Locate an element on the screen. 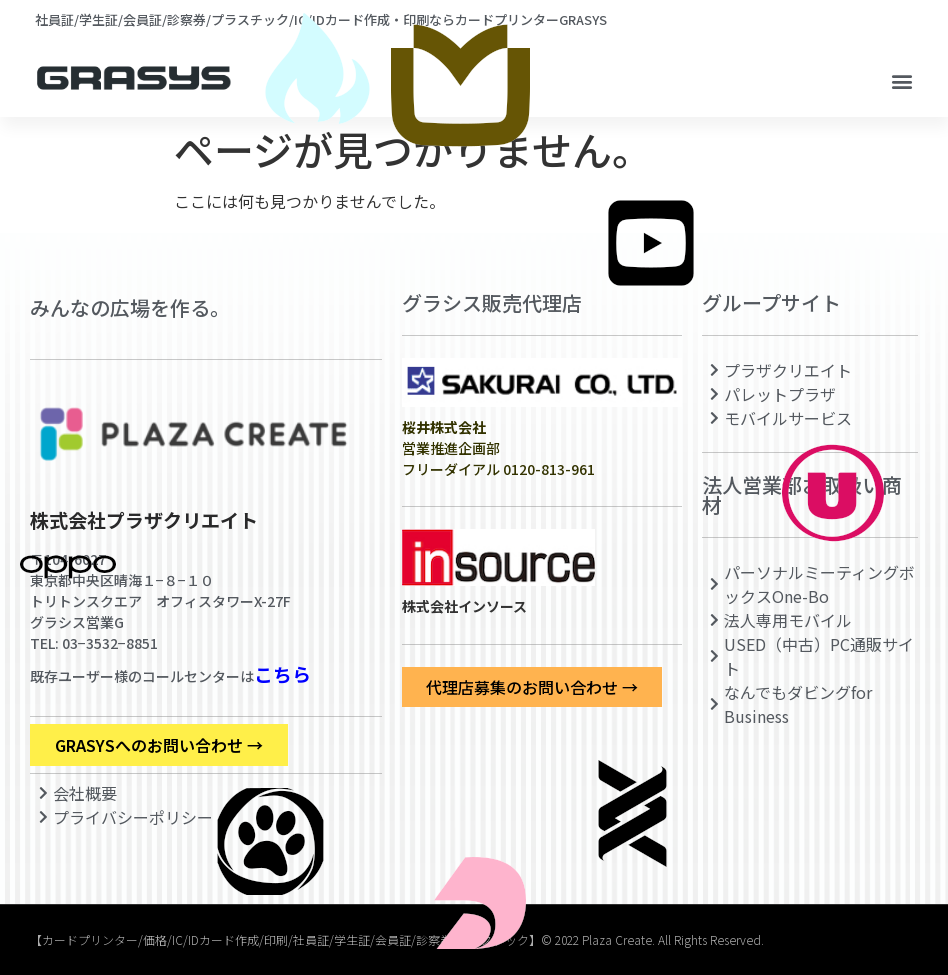 The height and width of the screenshot is (975, 948). visit Furry Network social platform is located at coordinates (270, 841).